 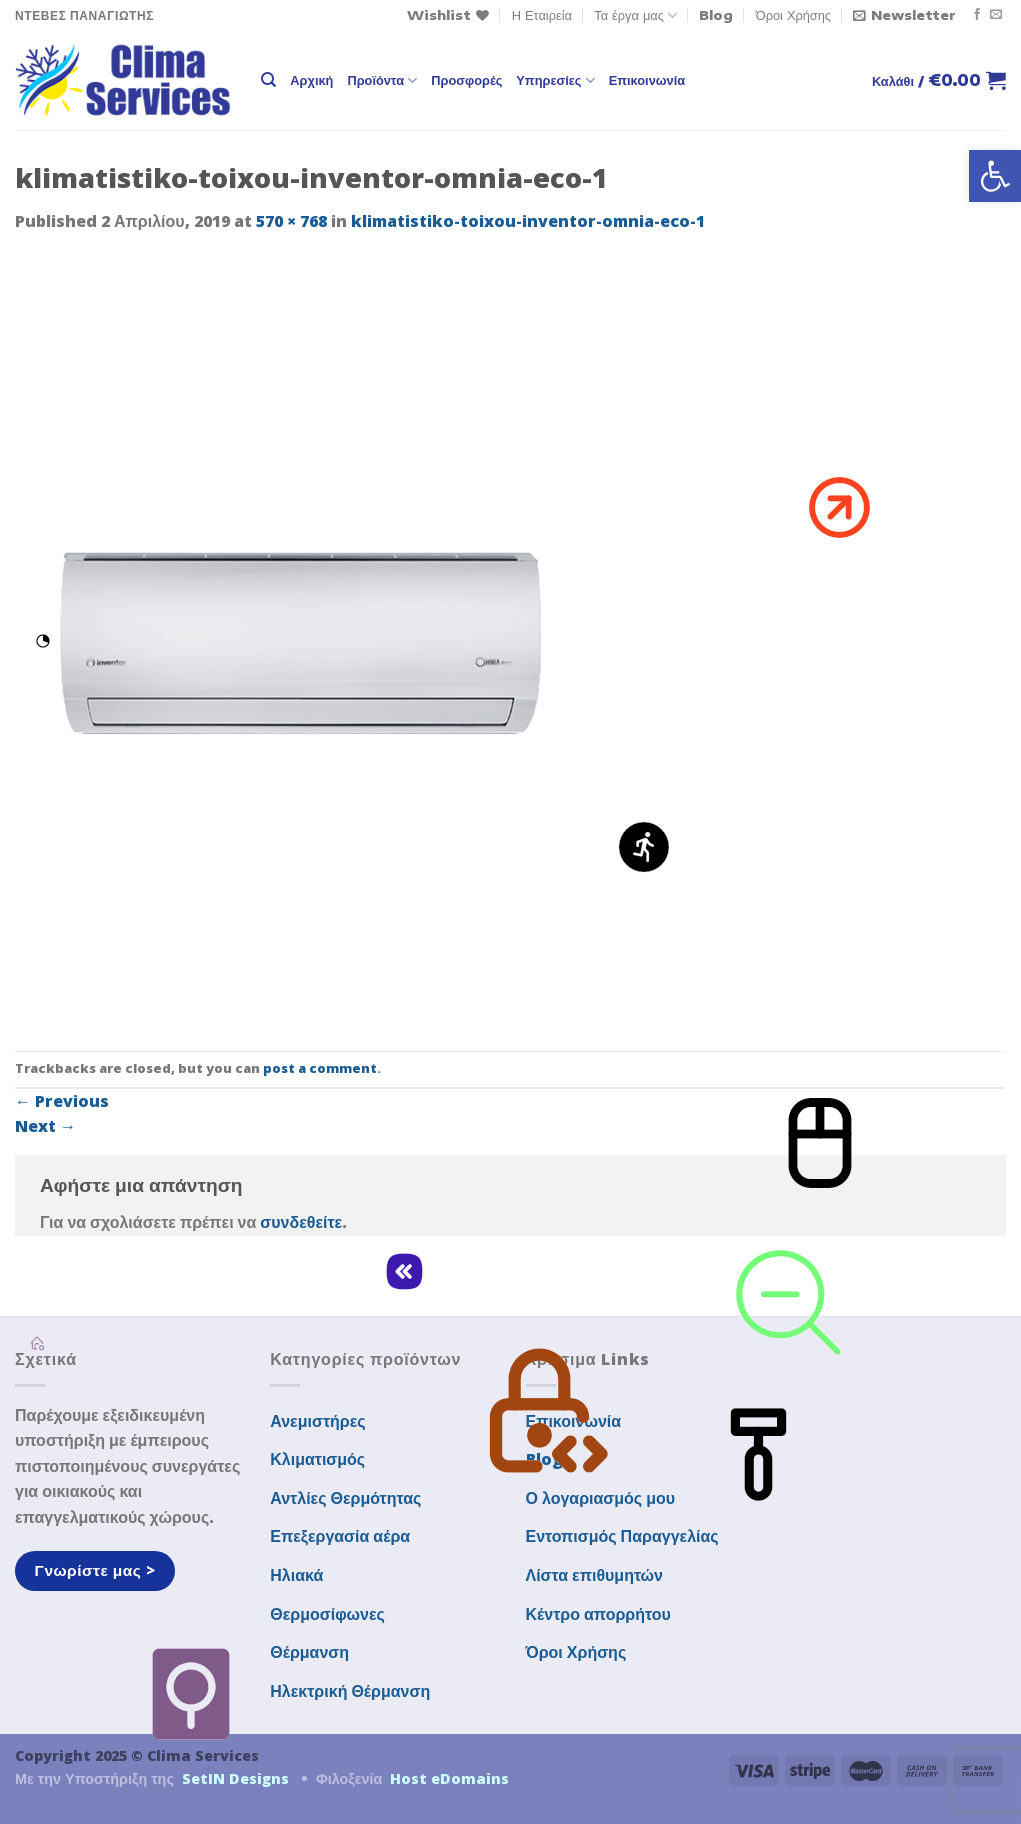 What do you see at coordinates (820, 1143) in the screenshot?
I see `mouse input device indicator` at bounding box center [820, 1143].